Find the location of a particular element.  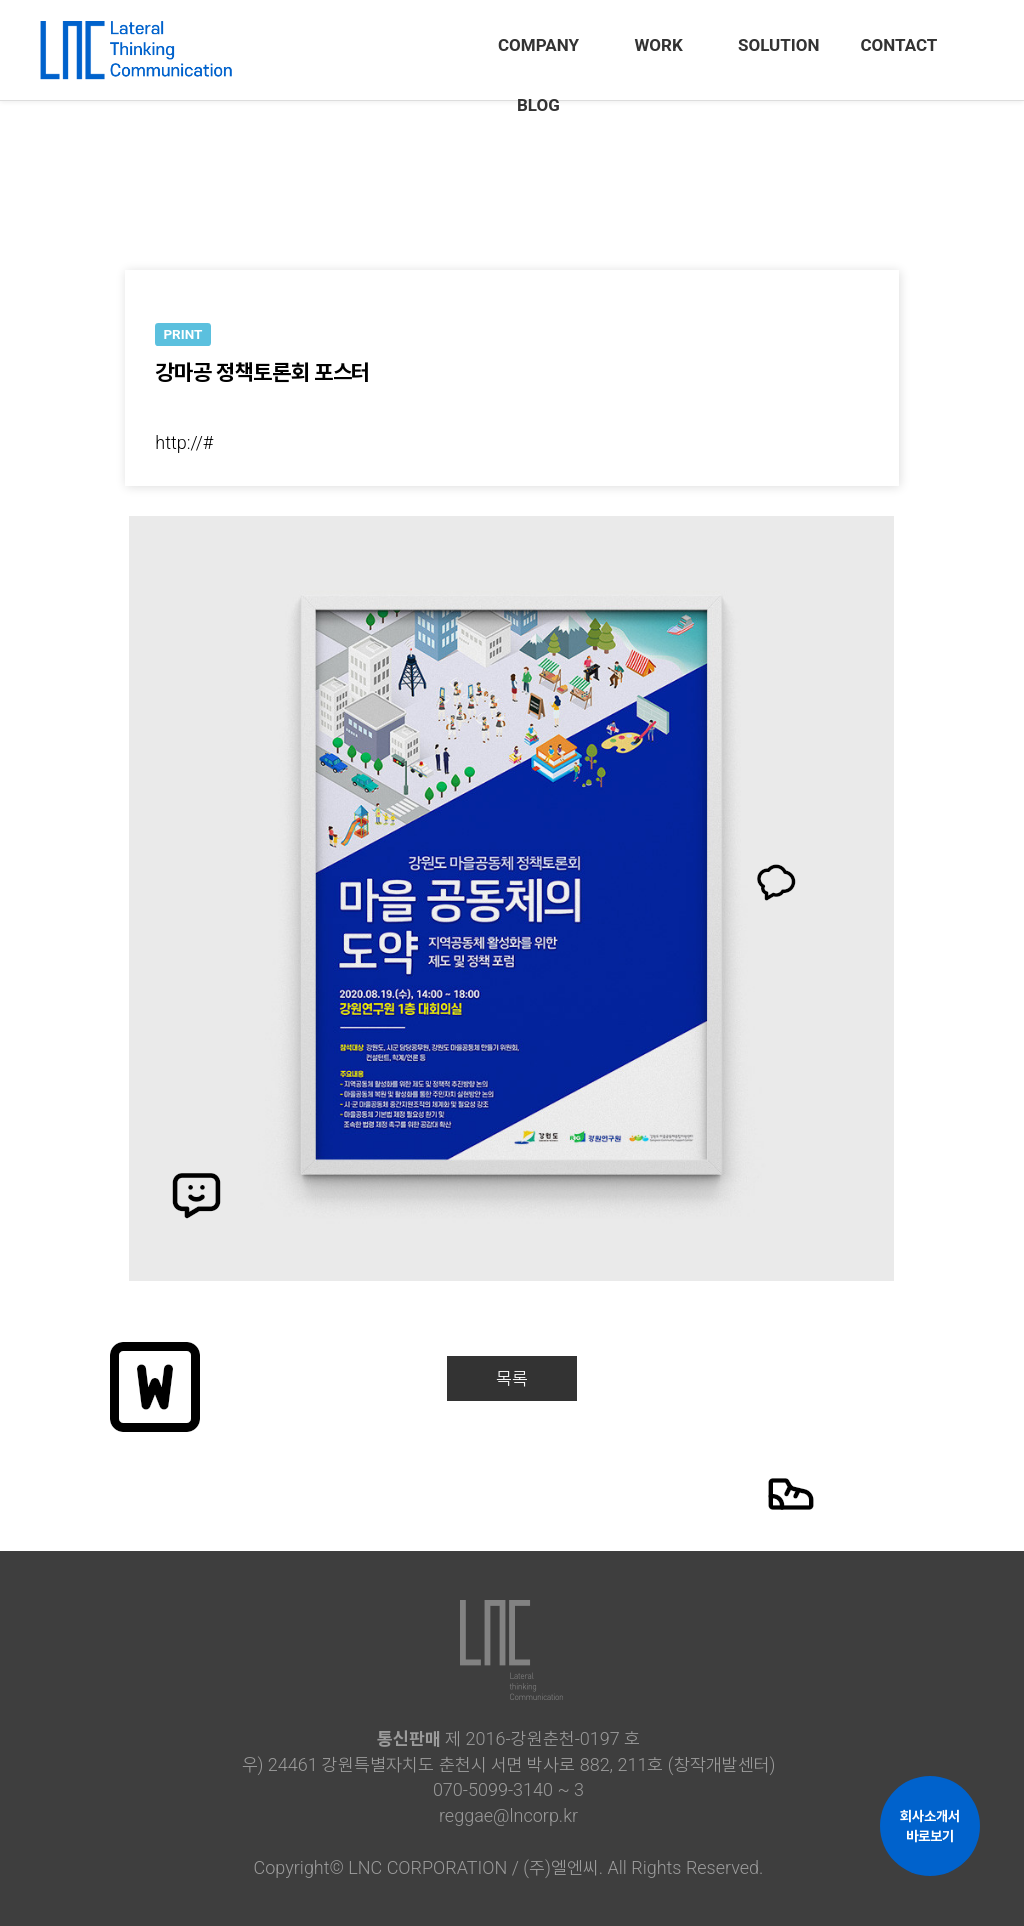

open chatbot or AI assistant is located at coordinates (196, 1194).